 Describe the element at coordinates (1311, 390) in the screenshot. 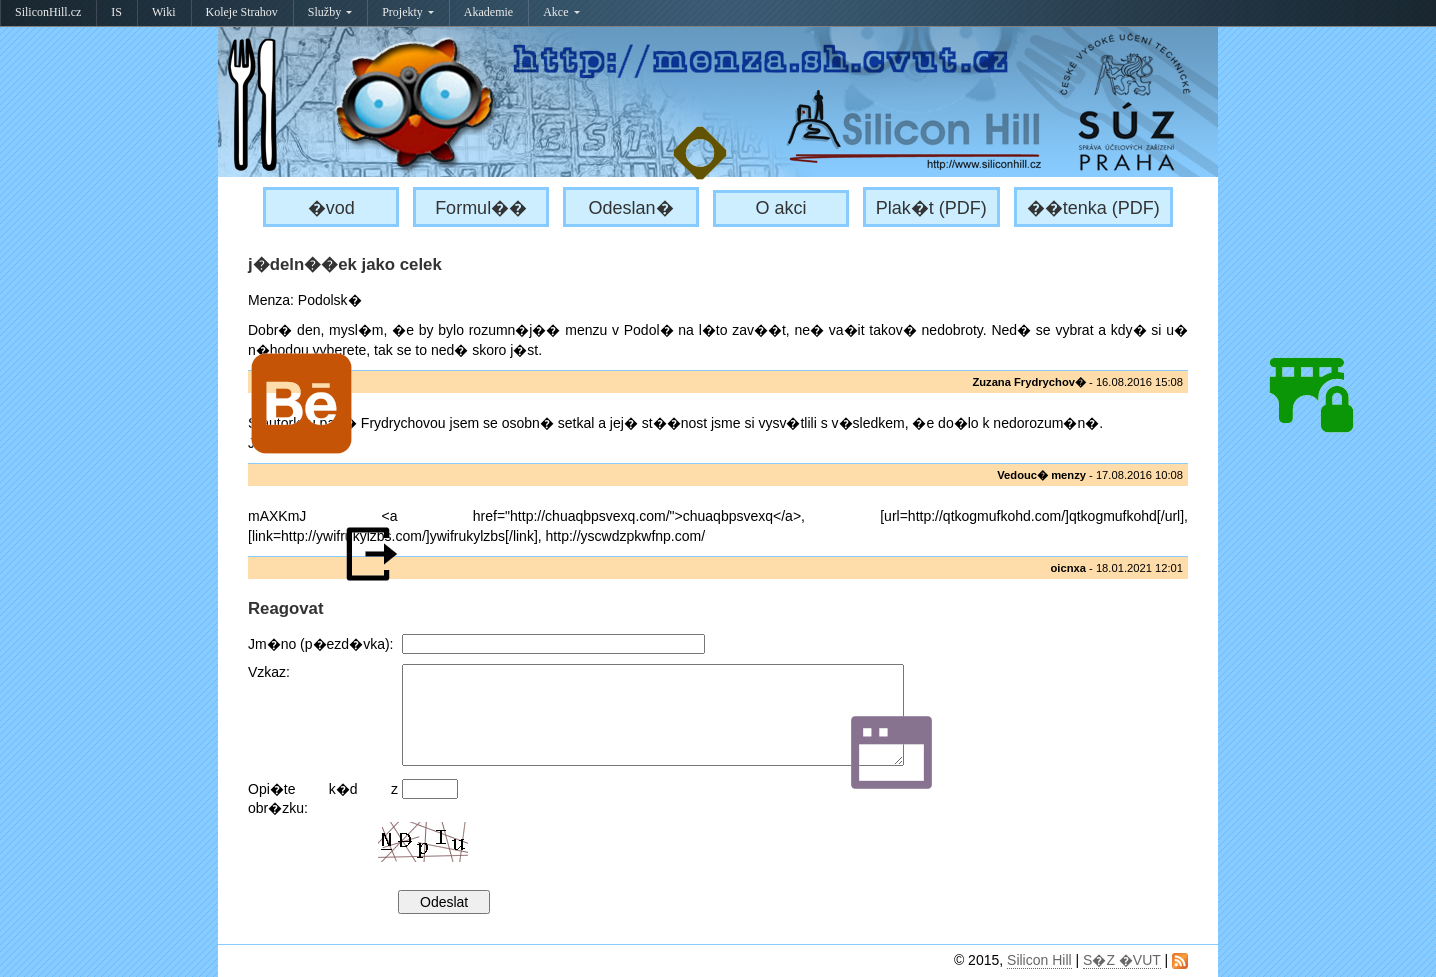

I see `indicates a locked or secured bridge crossing` at that location.